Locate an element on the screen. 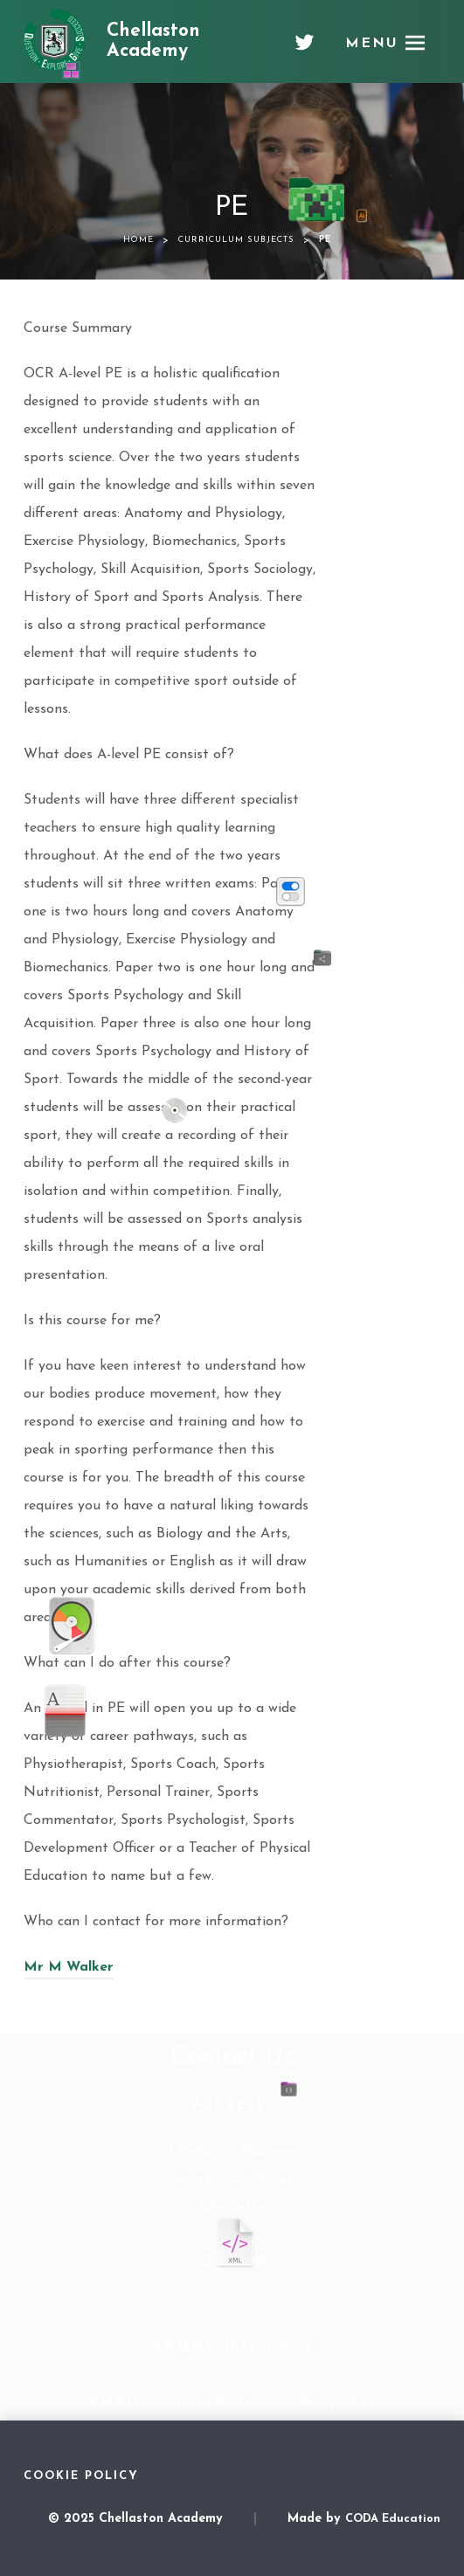 The height and width of the screenshot is (2576, 464). open minecraft game files folder is located at coordinates (316, 201).